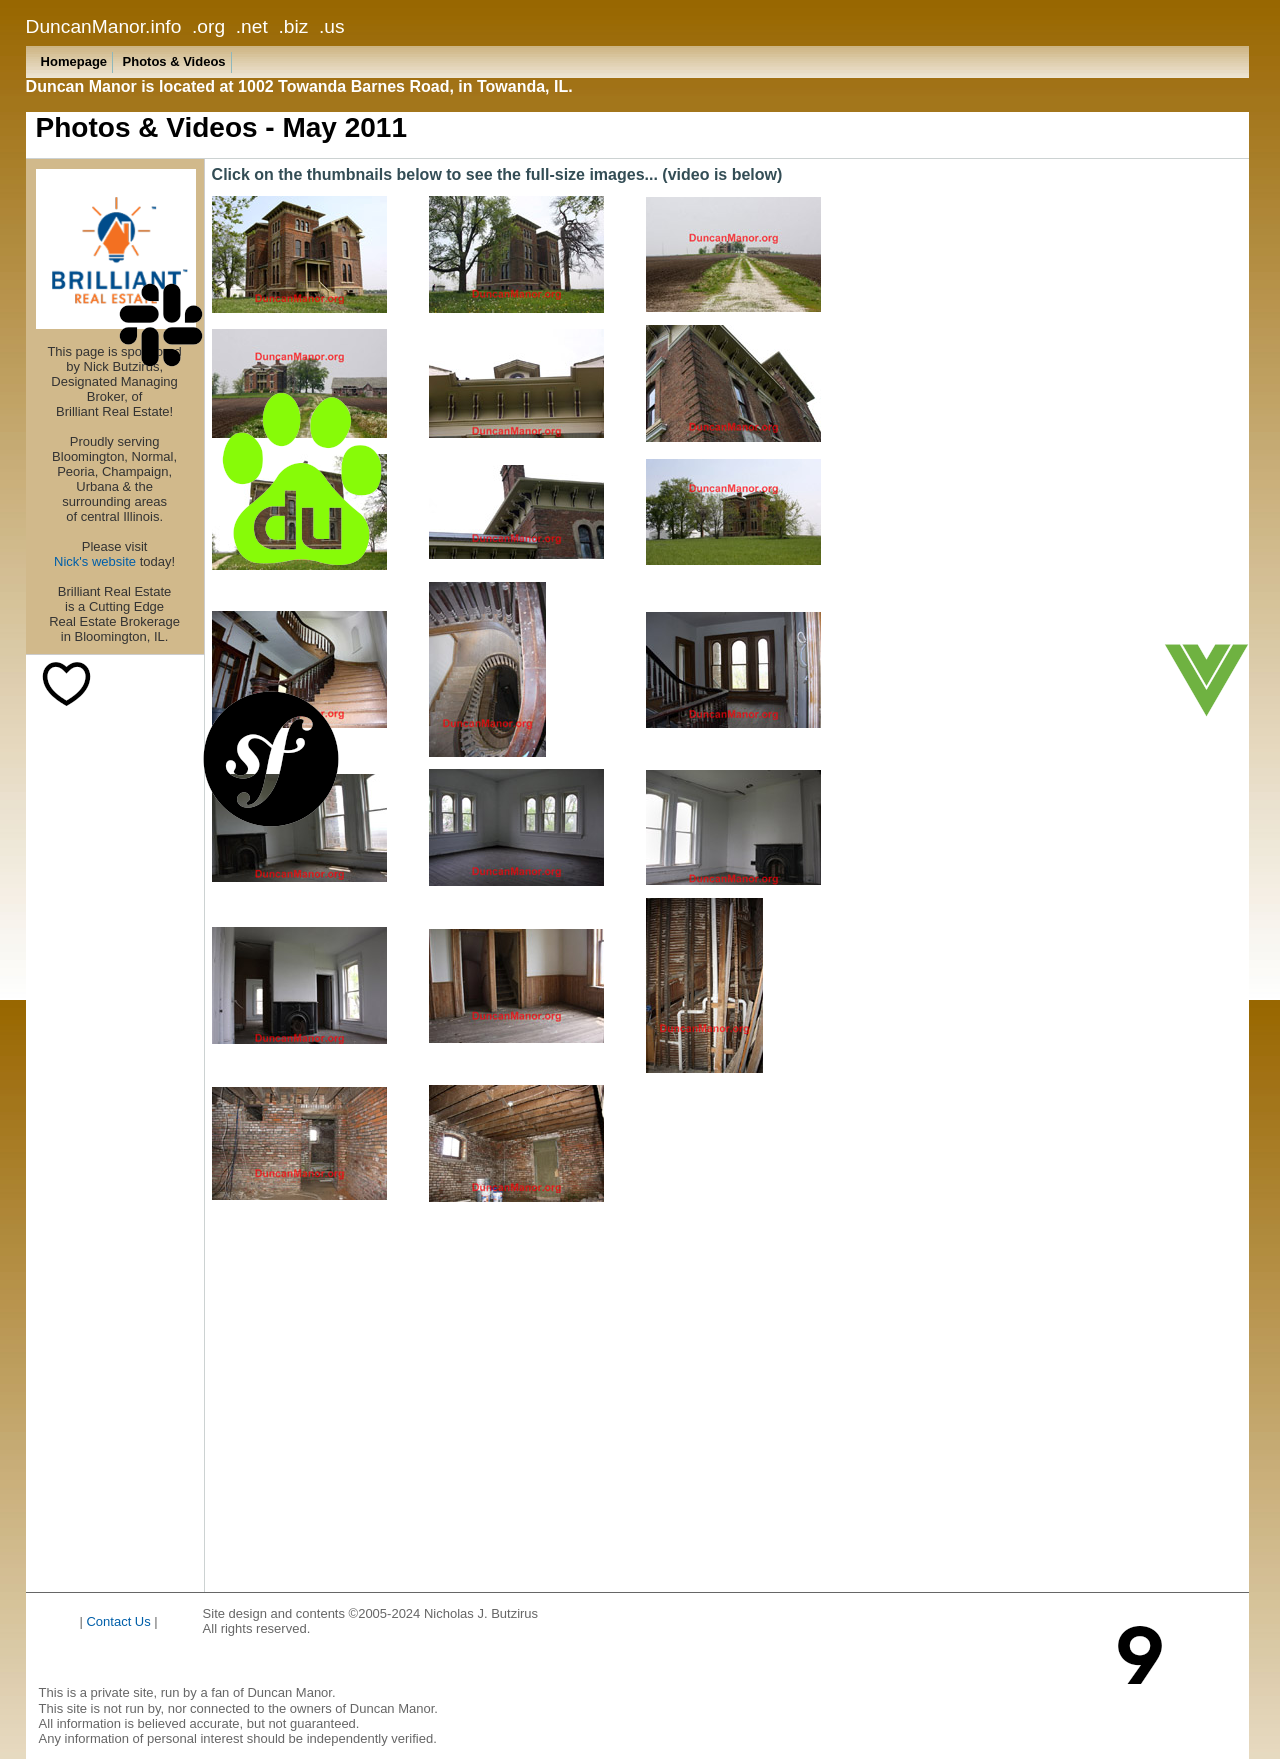  Describe the element at coordinates (161, 325) in the screenshot. I see `open Slack messaging app` at that location.